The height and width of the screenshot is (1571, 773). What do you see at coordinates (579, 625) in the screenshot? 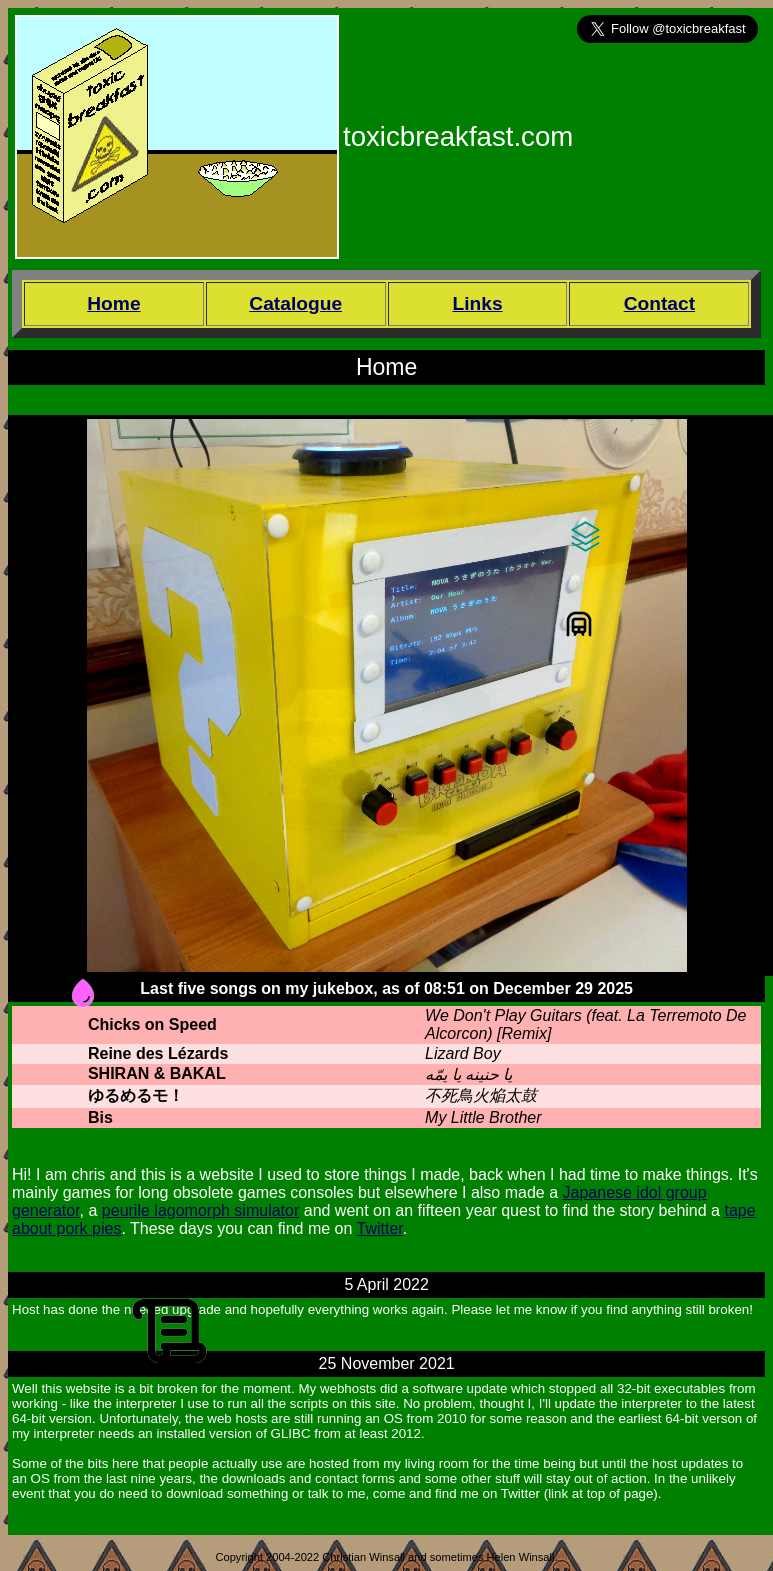
I see `view subway or metro transit options` at bounding box center [579, 625].